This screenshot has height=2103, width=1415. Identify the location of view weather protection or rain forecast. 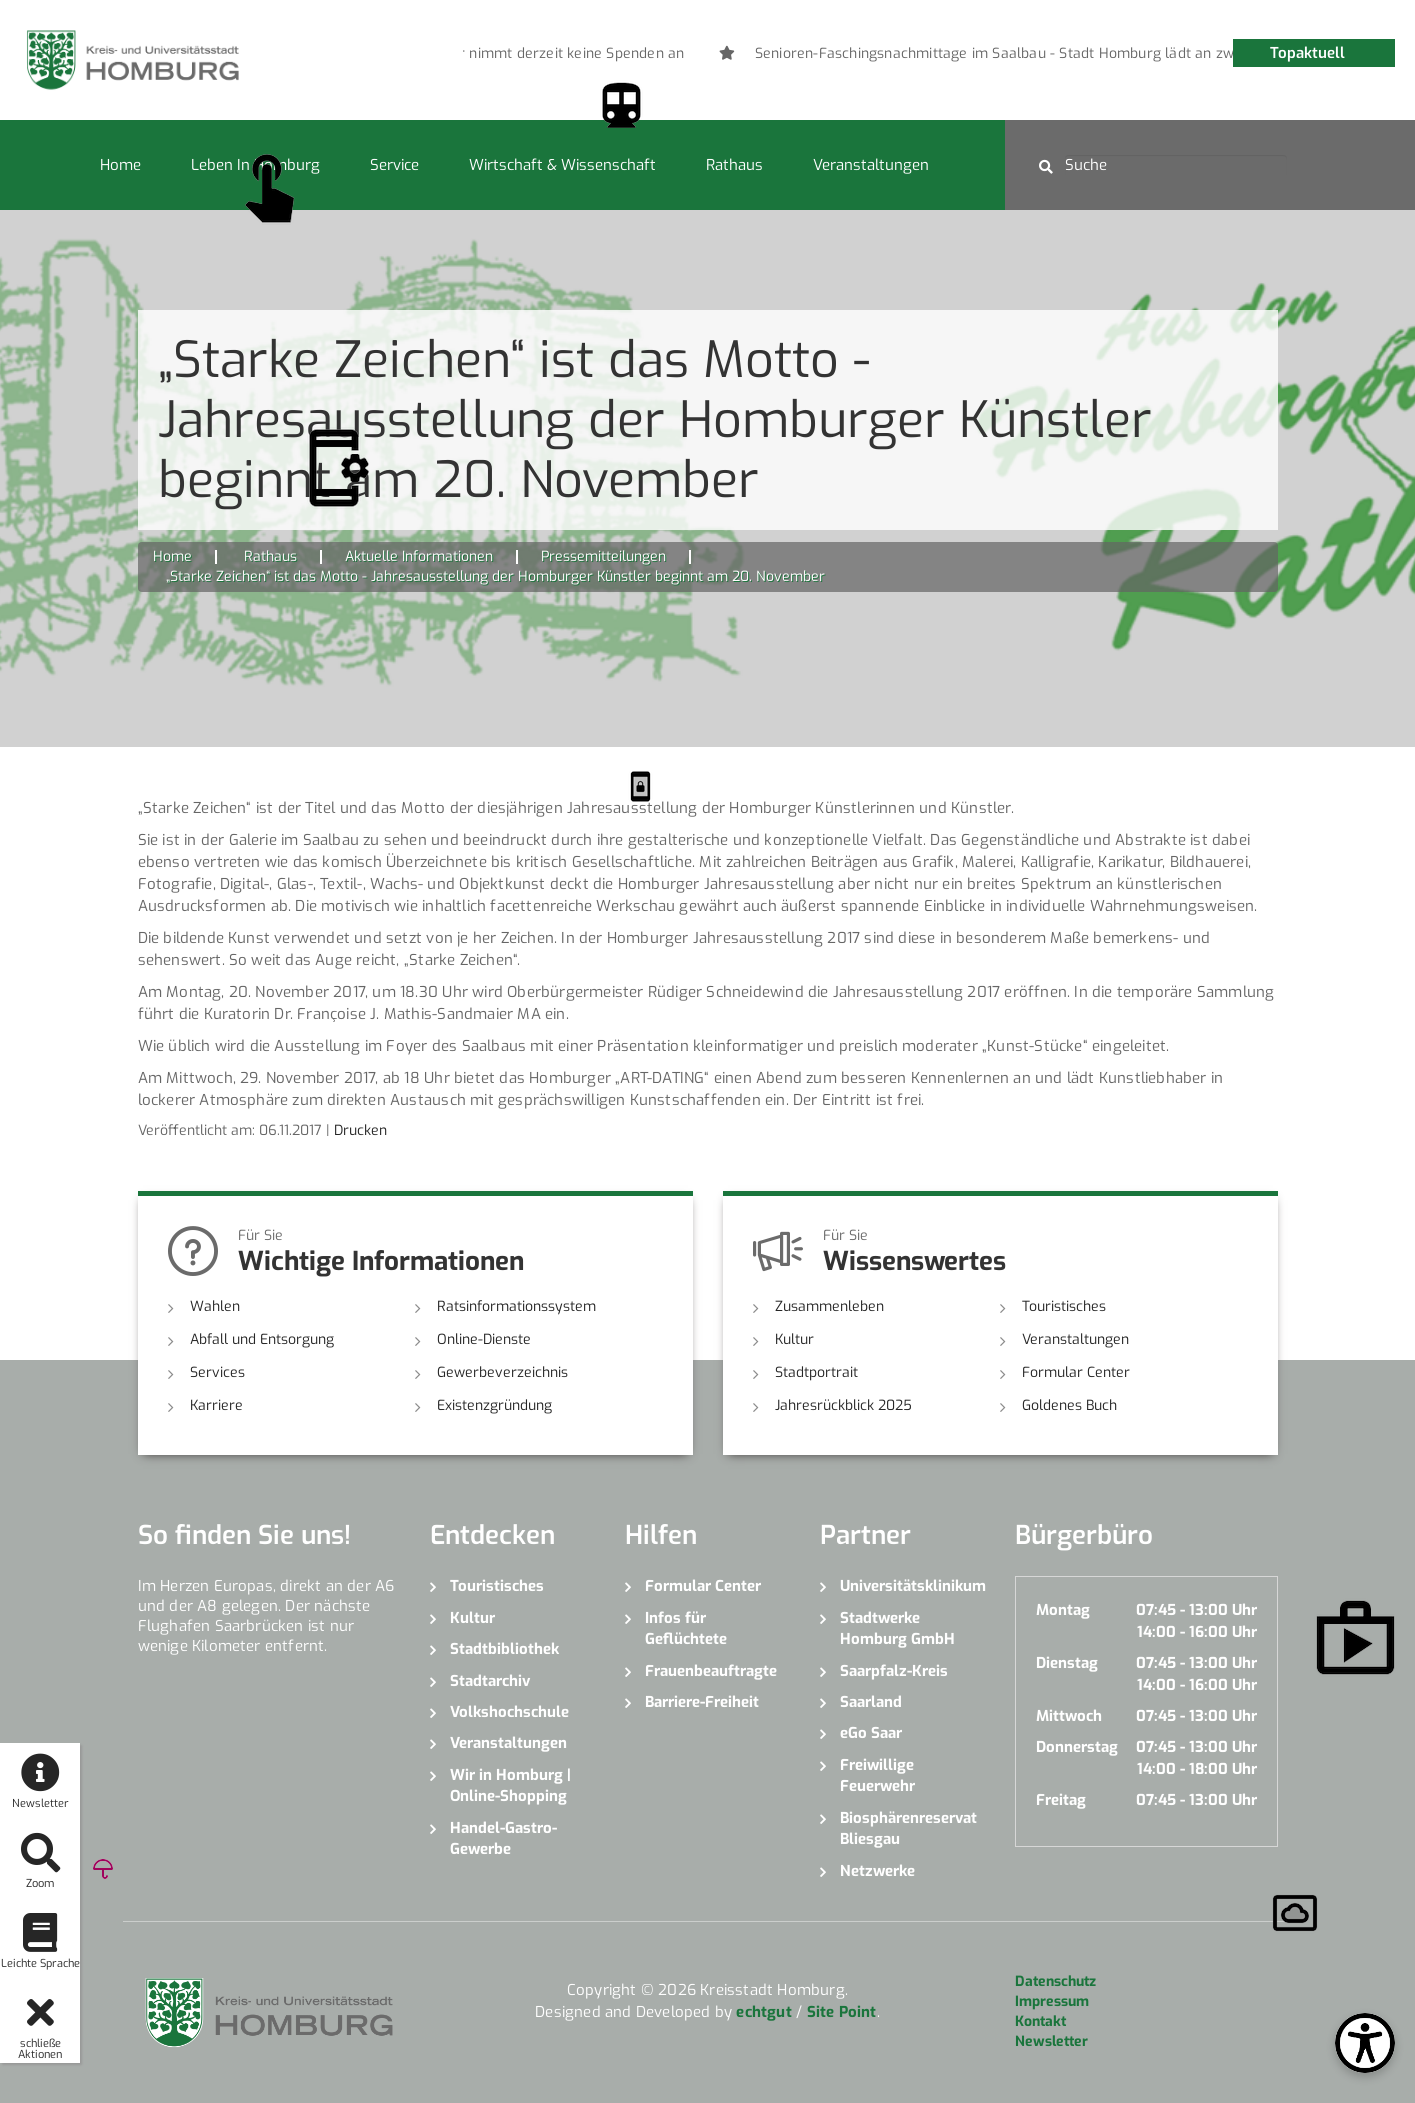
(103, 1869).